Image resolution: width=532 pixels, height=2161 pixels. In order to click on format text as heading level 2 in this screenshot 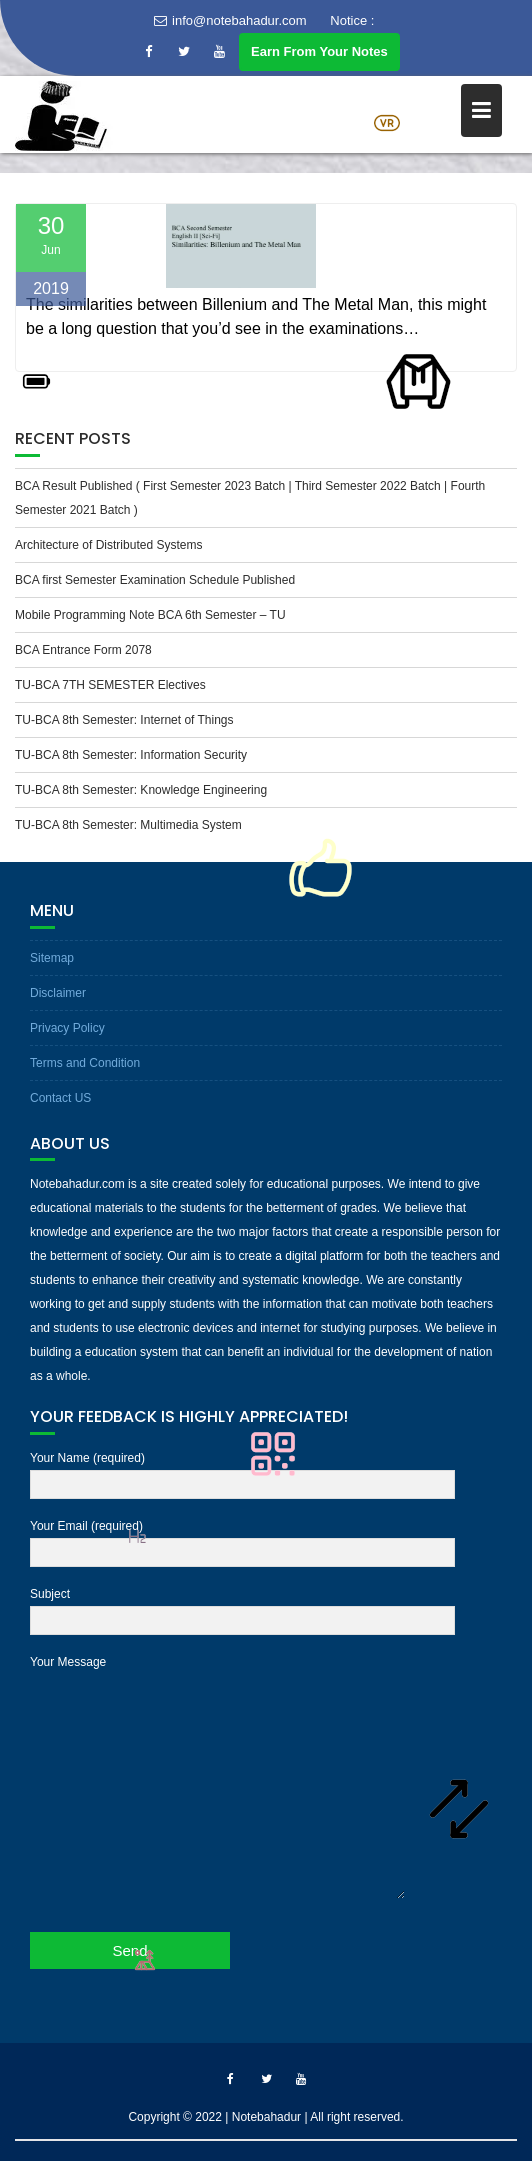, I will do `click(137, 1536)`.